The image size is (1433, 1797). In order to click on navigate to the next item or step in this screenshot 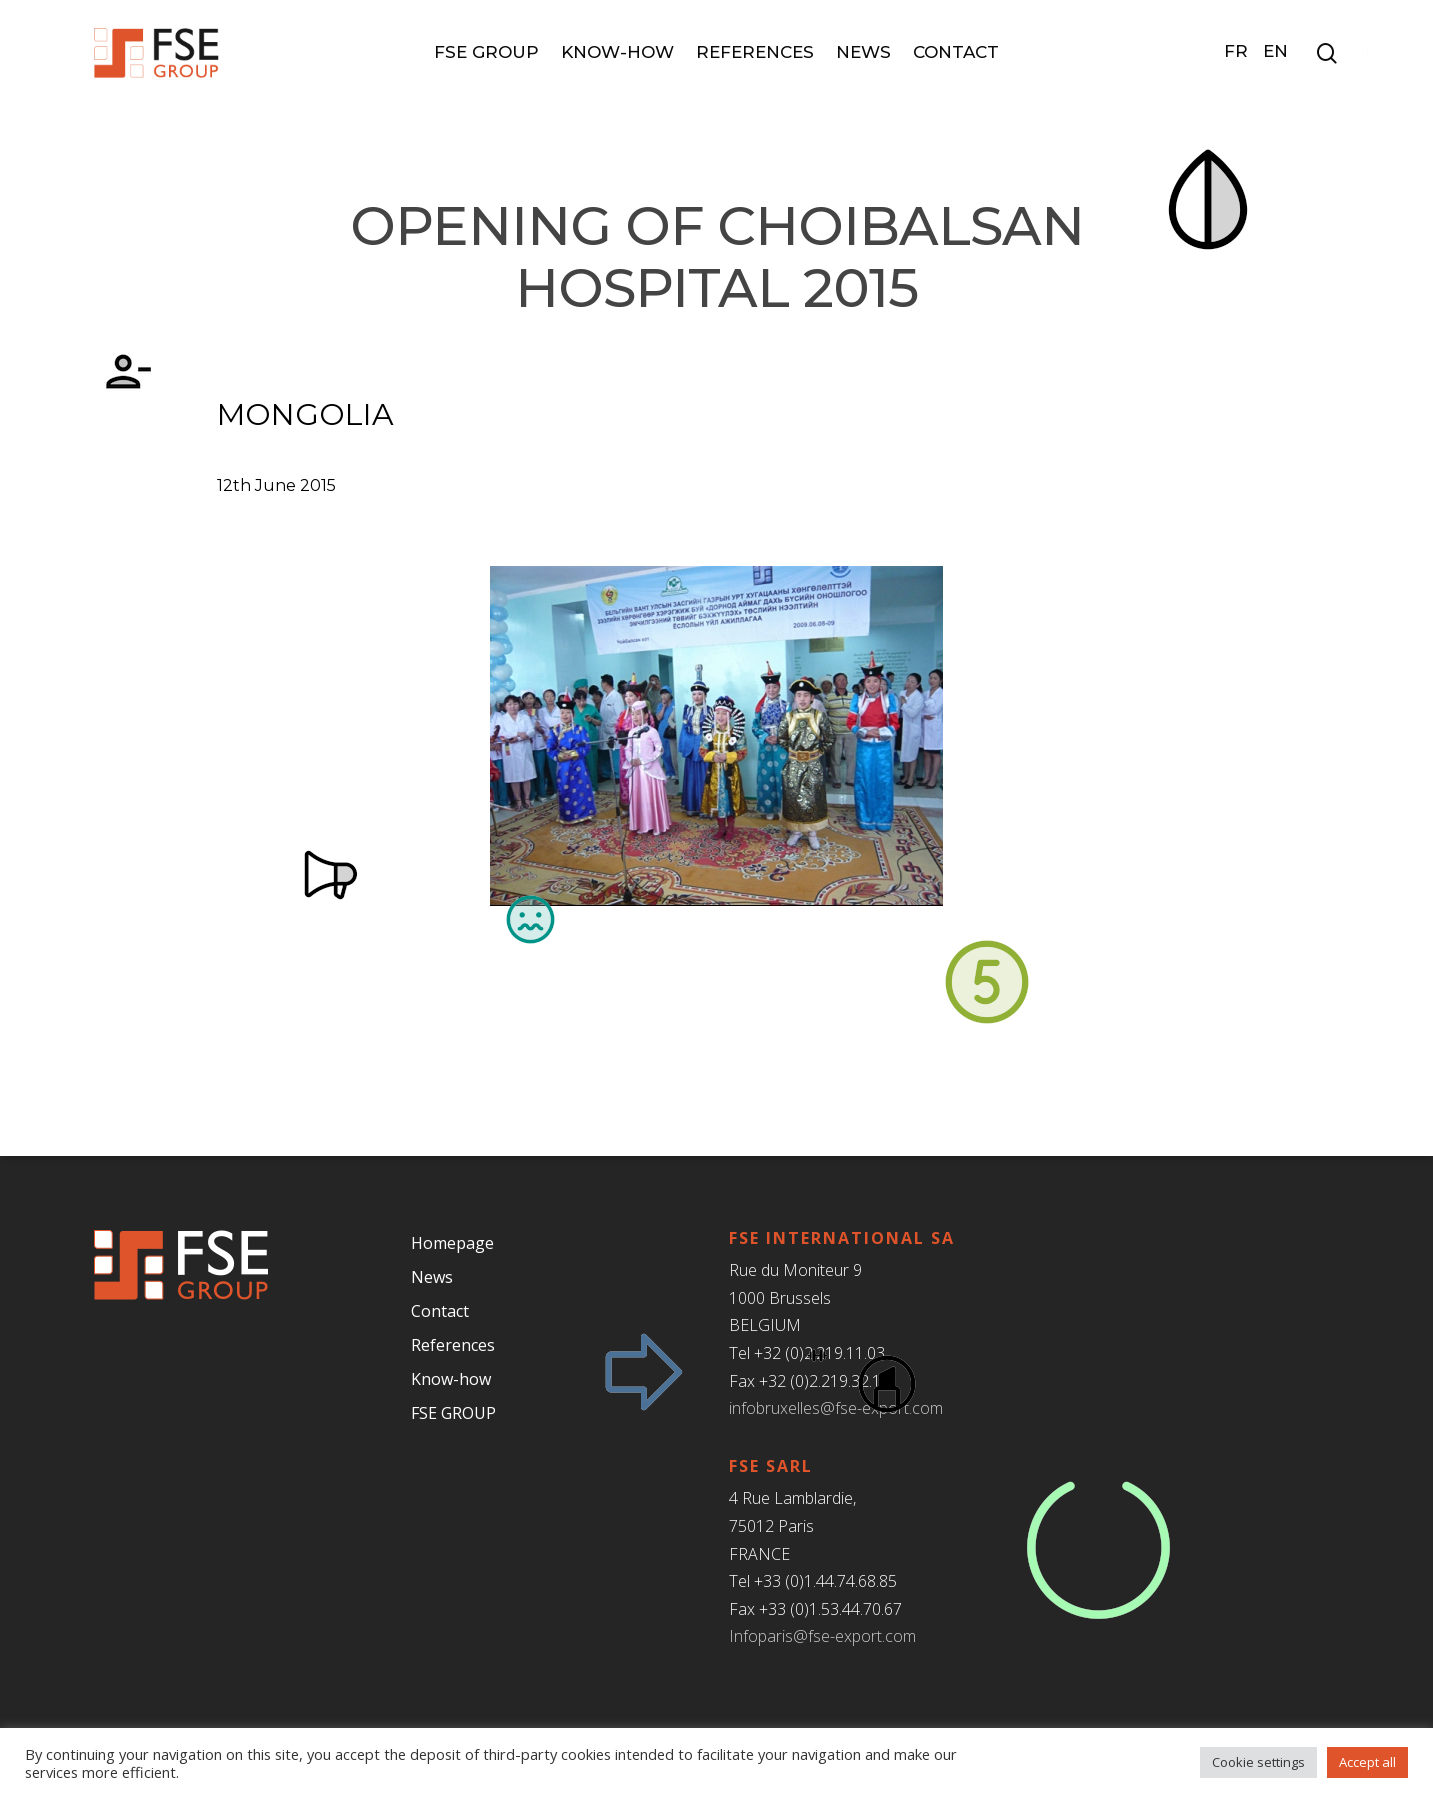, I will do `click(641, 1372)`.